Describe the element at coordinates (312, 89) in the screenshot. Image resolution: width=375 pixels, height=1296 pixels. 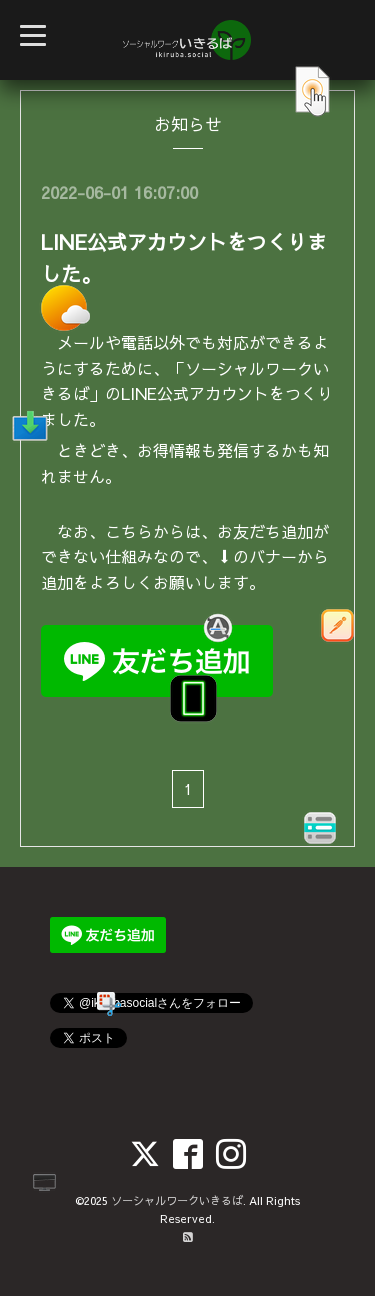
I see `select or click on a file` at that location.